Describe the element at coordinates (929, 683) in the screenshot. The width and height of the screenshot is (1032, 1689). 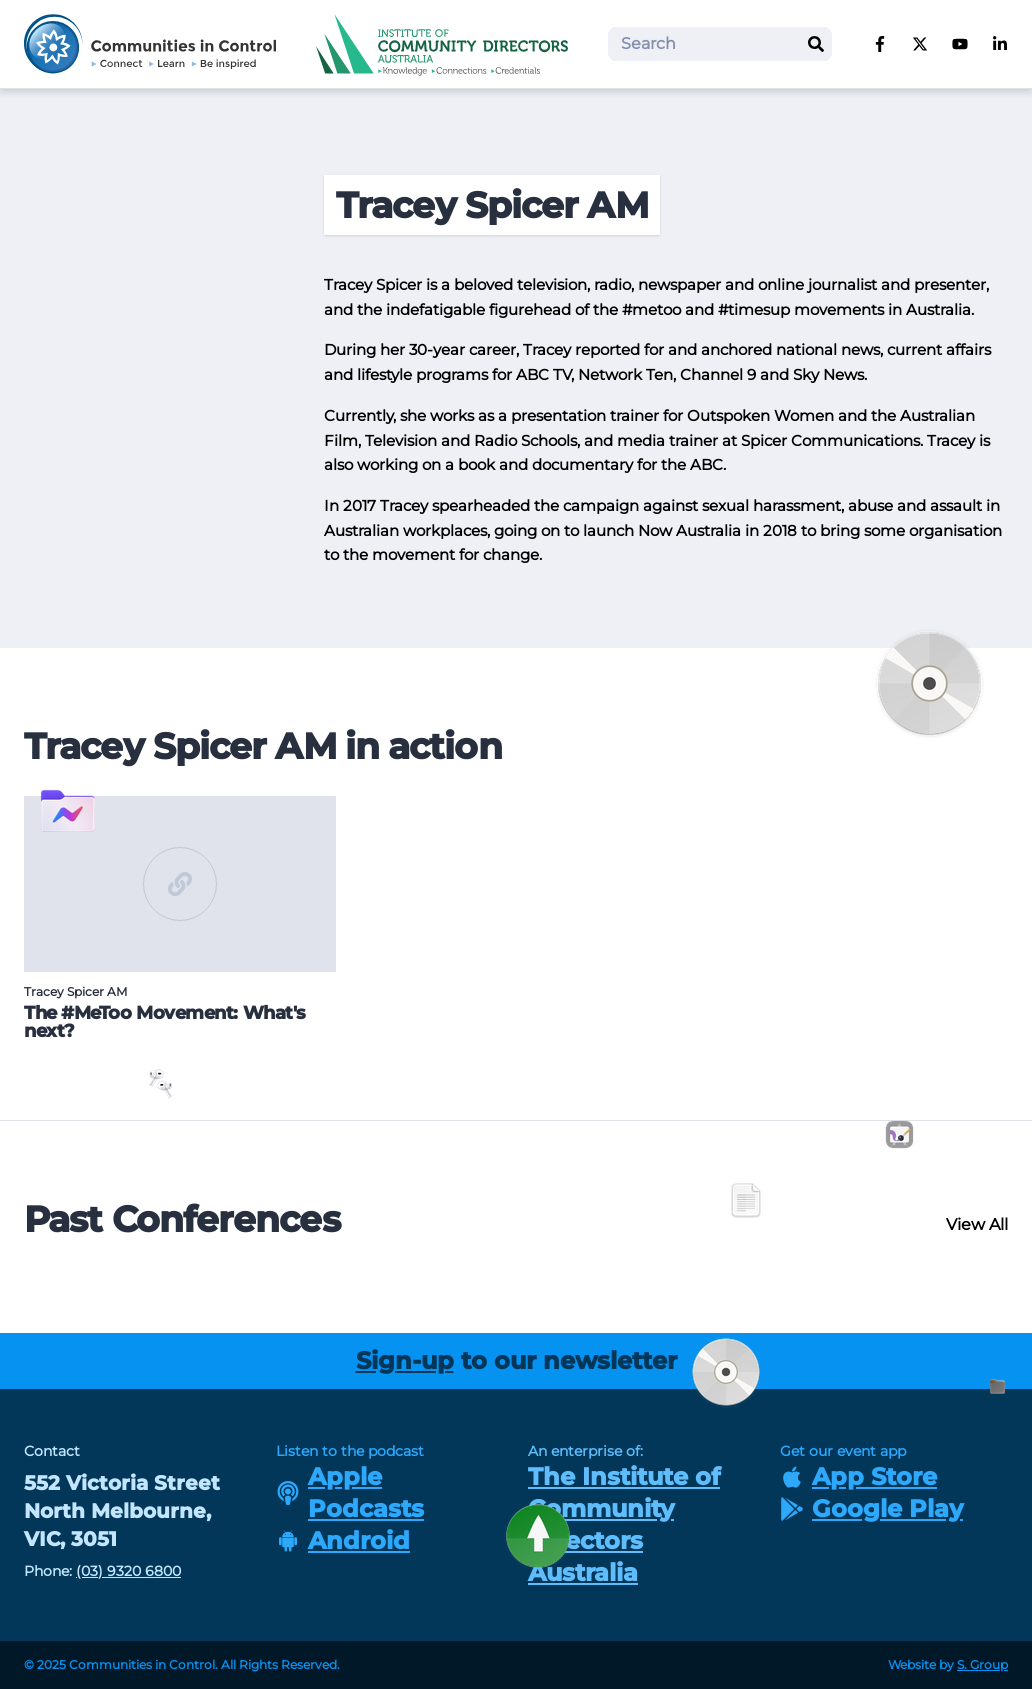
I see `access cd/dvd rewritable drive` at that location.